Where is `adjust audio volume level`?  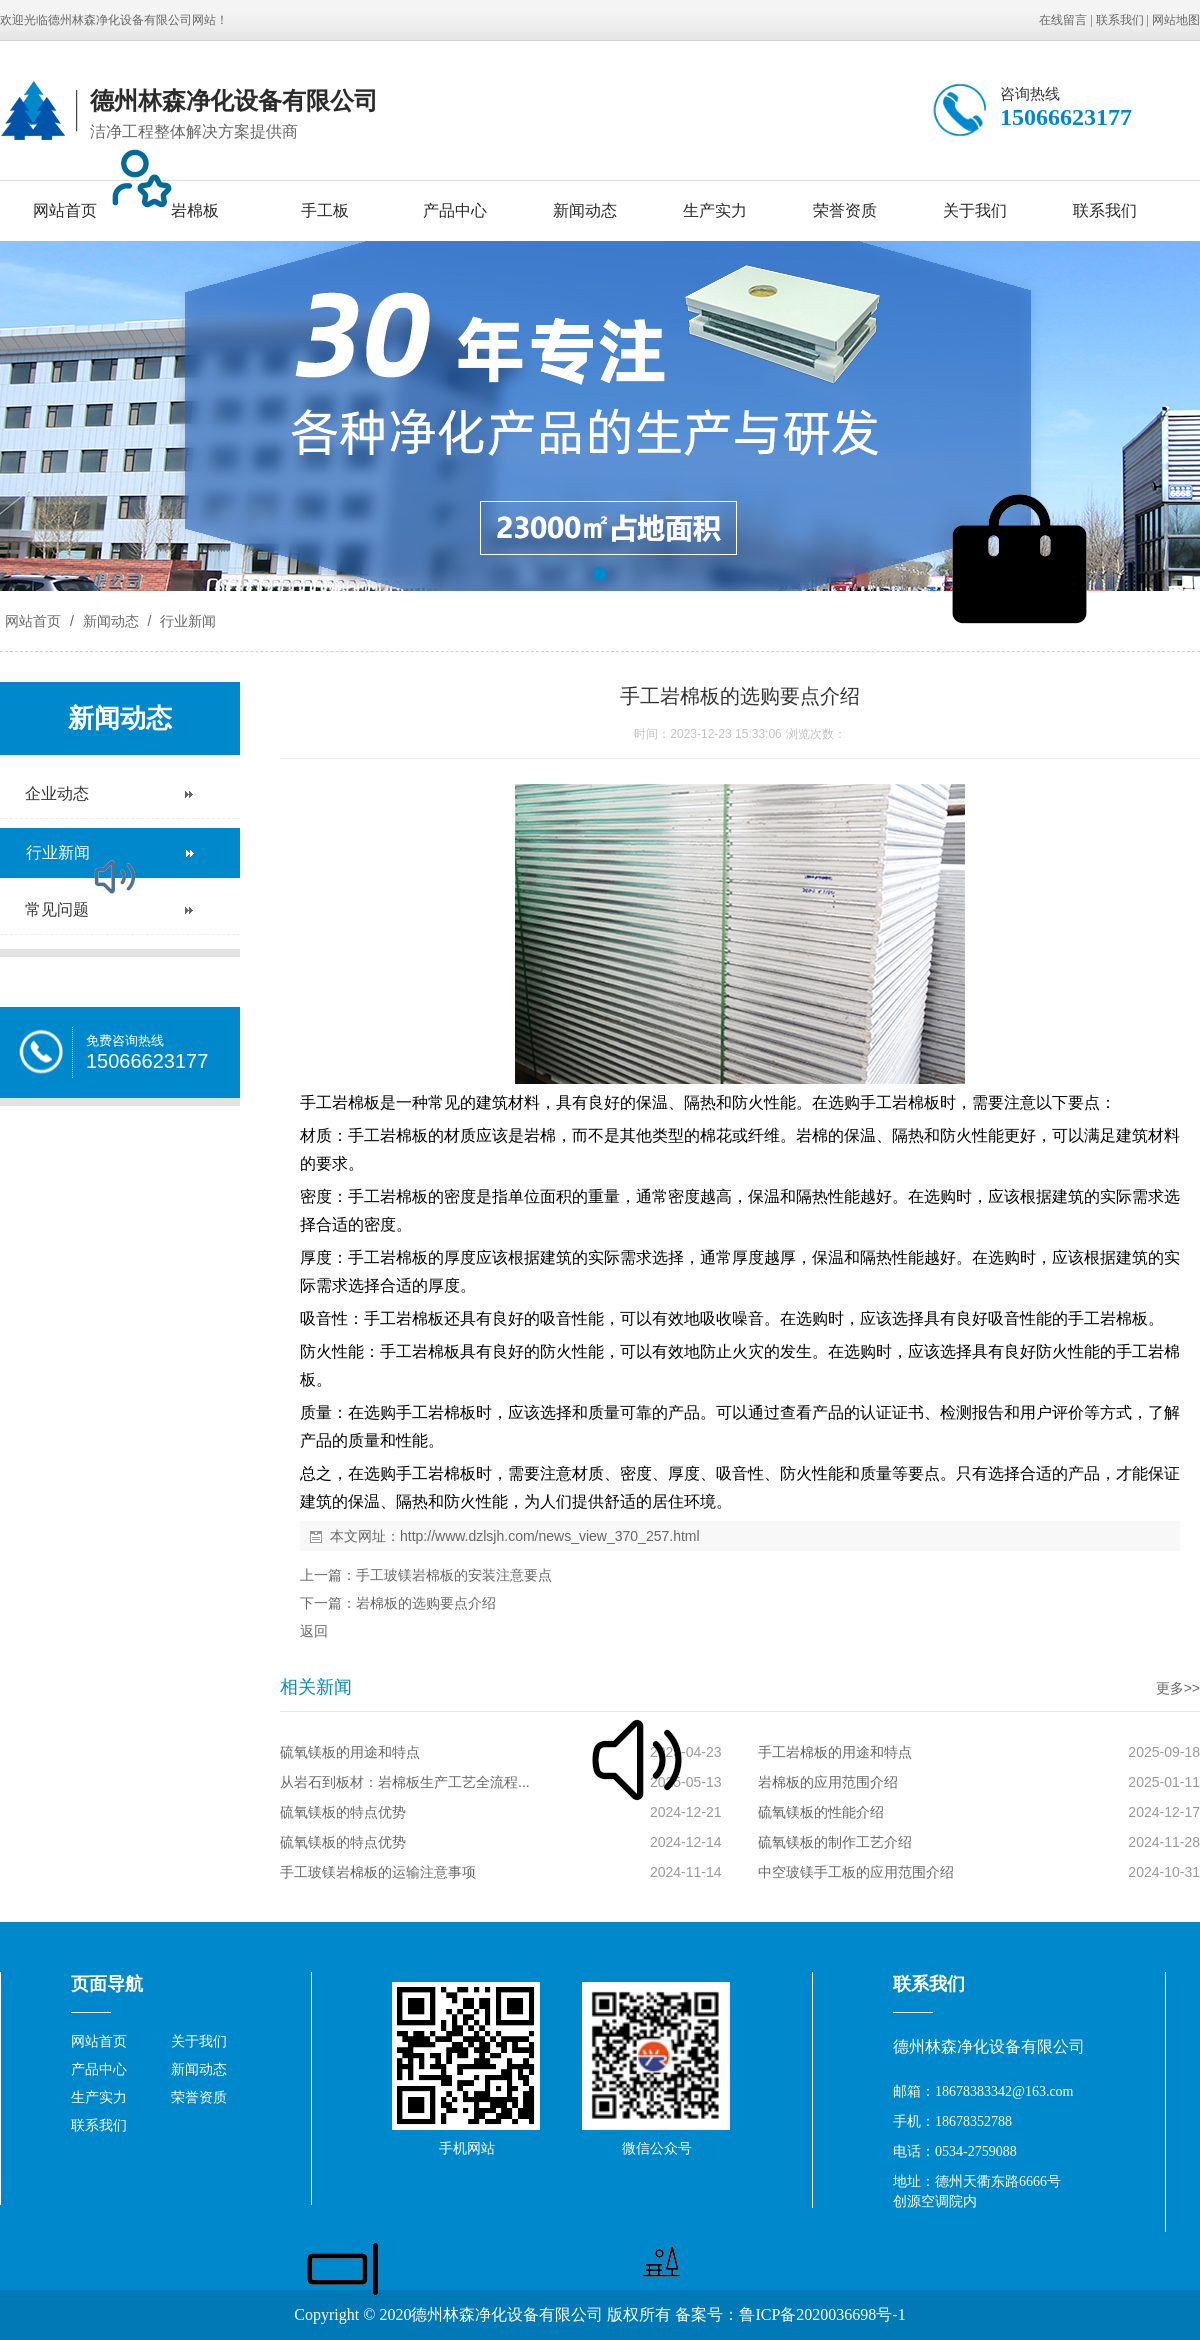
adjust audio volume level is located at coordinates (115, 877).